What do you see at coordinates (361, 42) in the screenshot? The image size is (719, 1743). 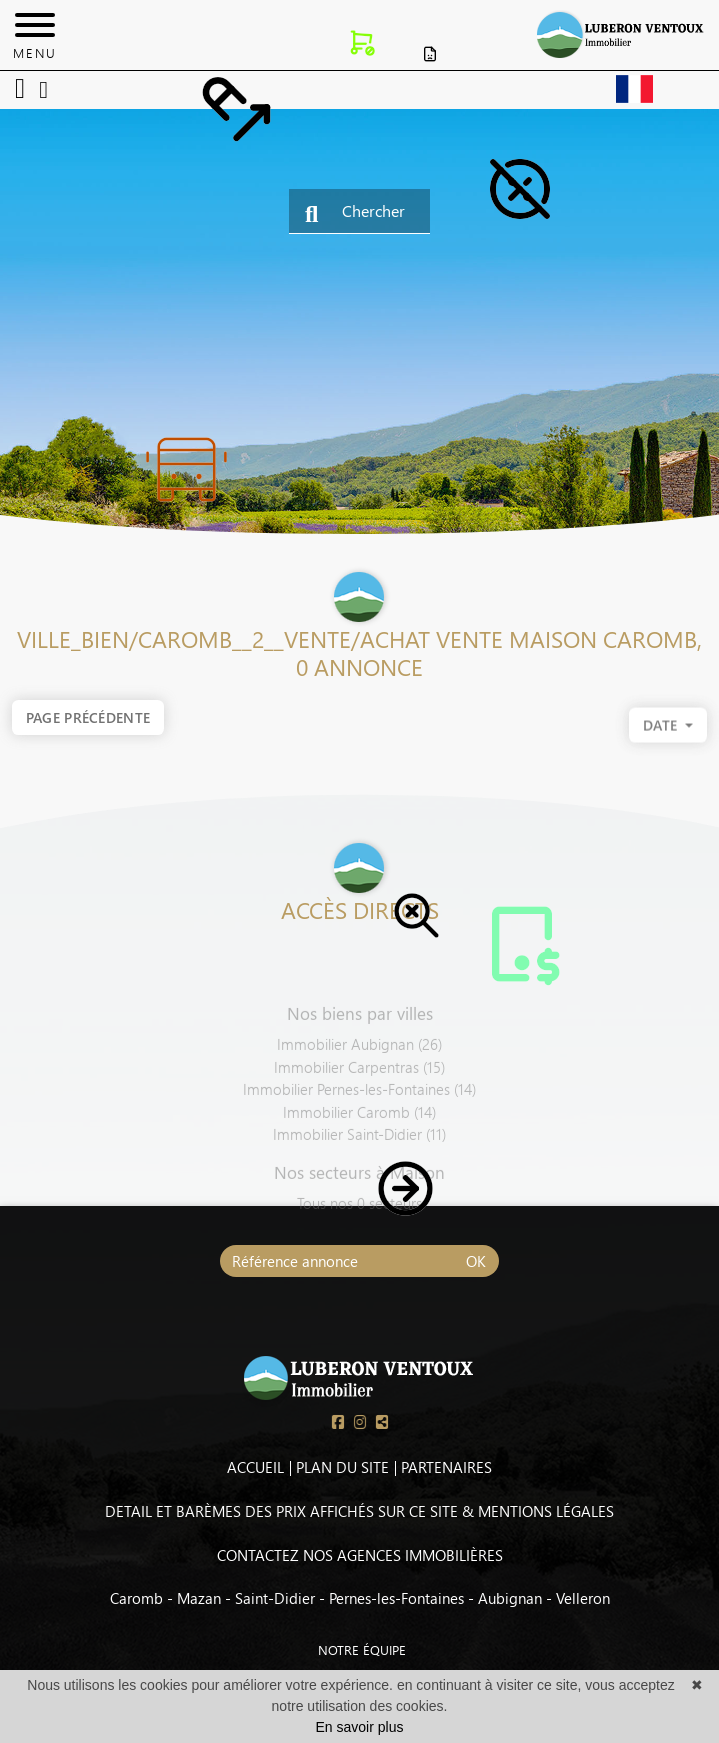 I see `cancel or remove your shopping cart` at bounding box center [361, 42].